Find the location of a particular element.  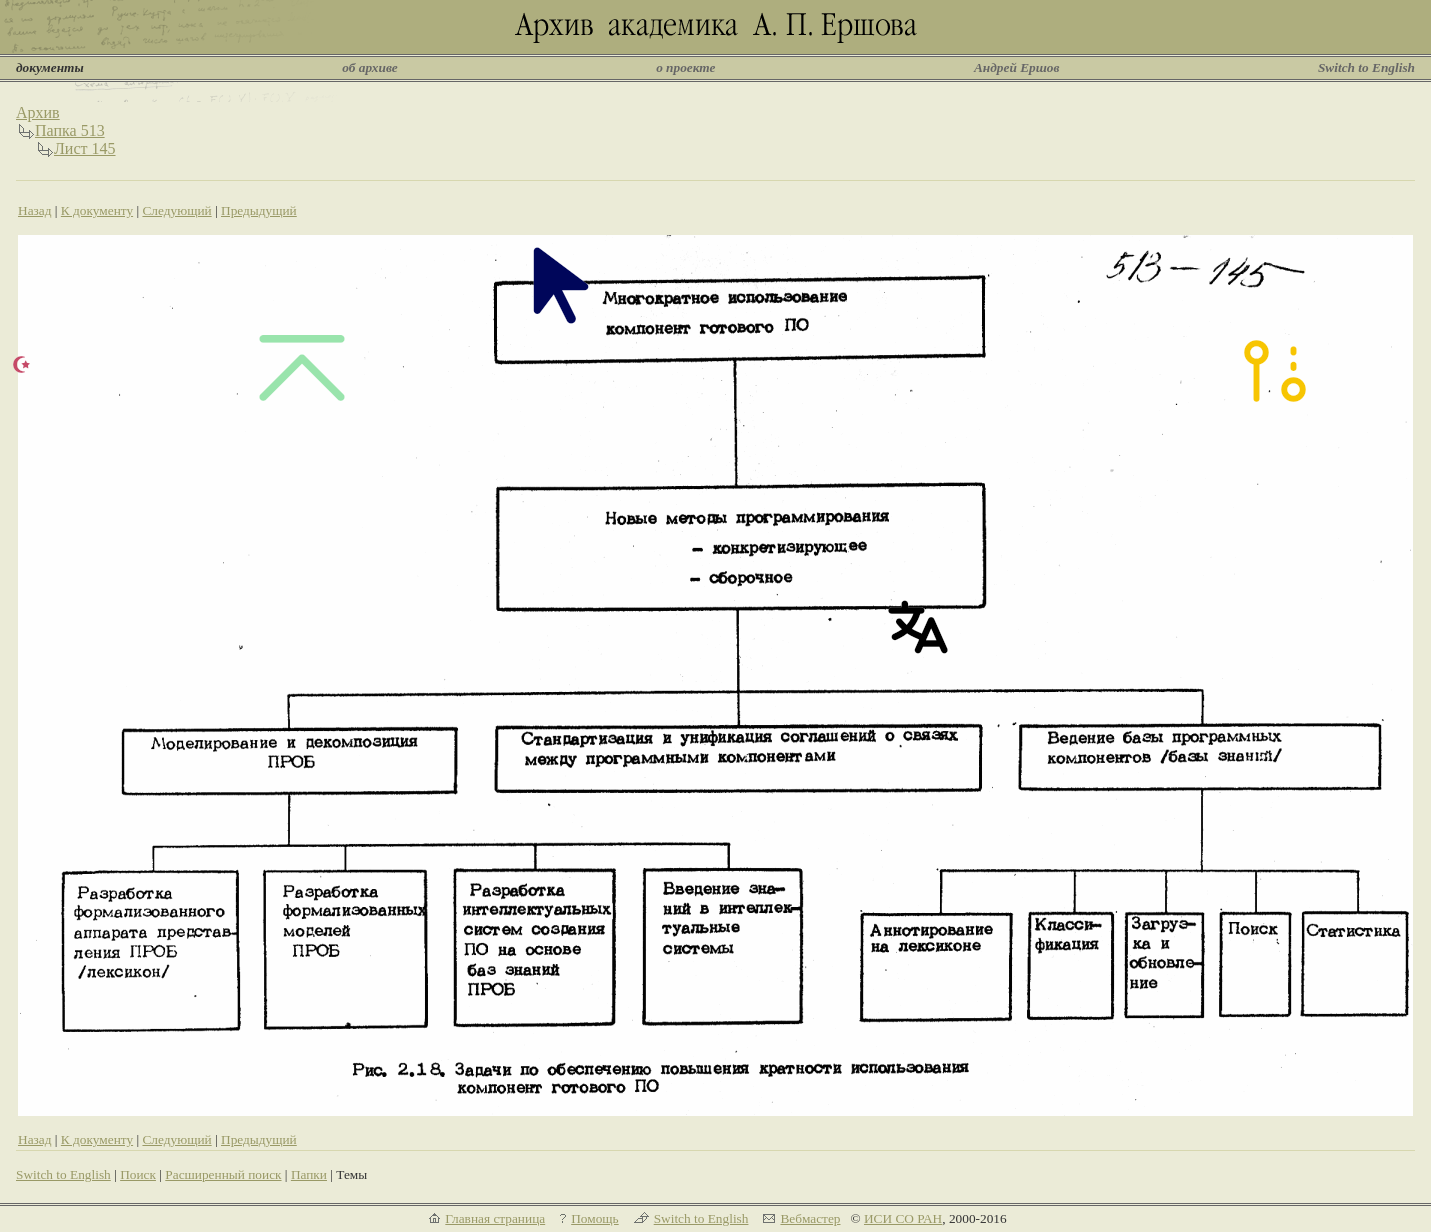

indicates a draft pull request awaiting completion is located at coordinates (1275, 371).